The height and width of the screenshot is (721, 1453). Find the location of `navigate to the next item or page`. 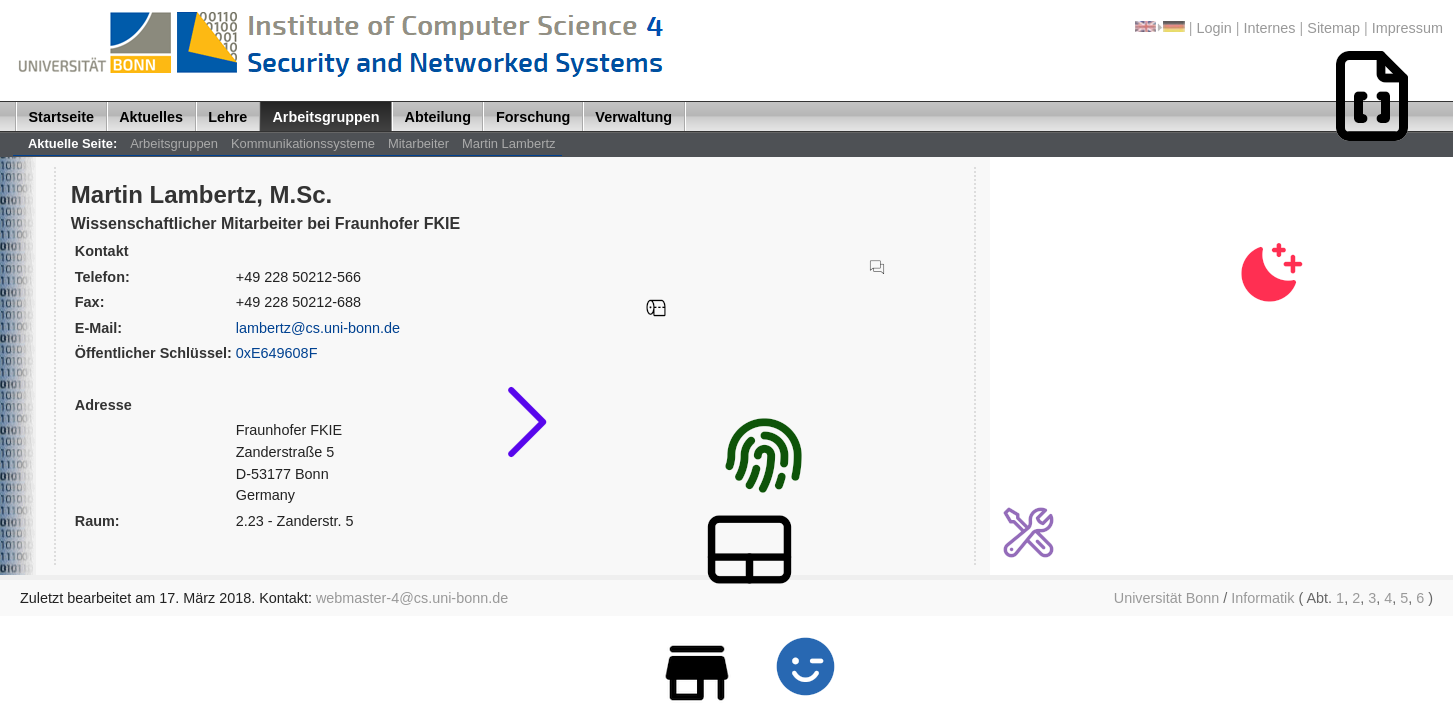

navigate to the next item or page is located at coordinates (524, 422).